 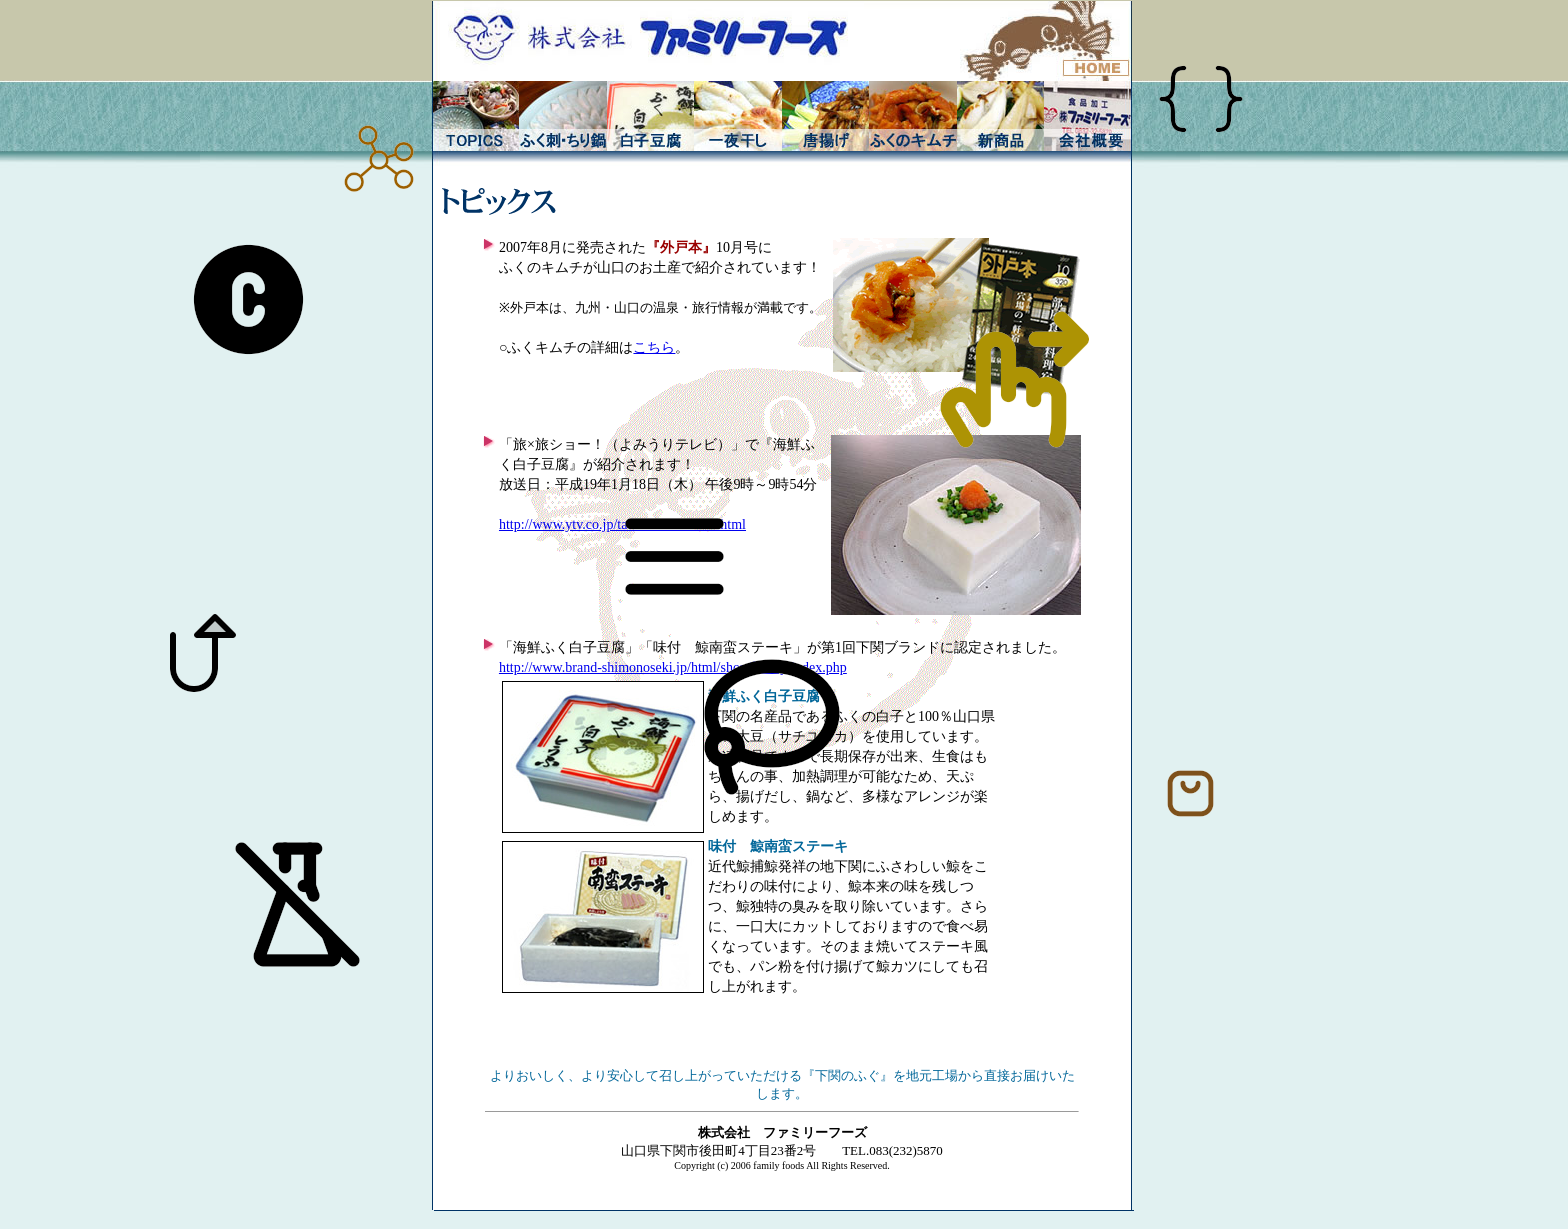 What do you see at coordinates (1201, 99) in the screenshot?
I see `view or edit code` at bounding box center [1201, 99].